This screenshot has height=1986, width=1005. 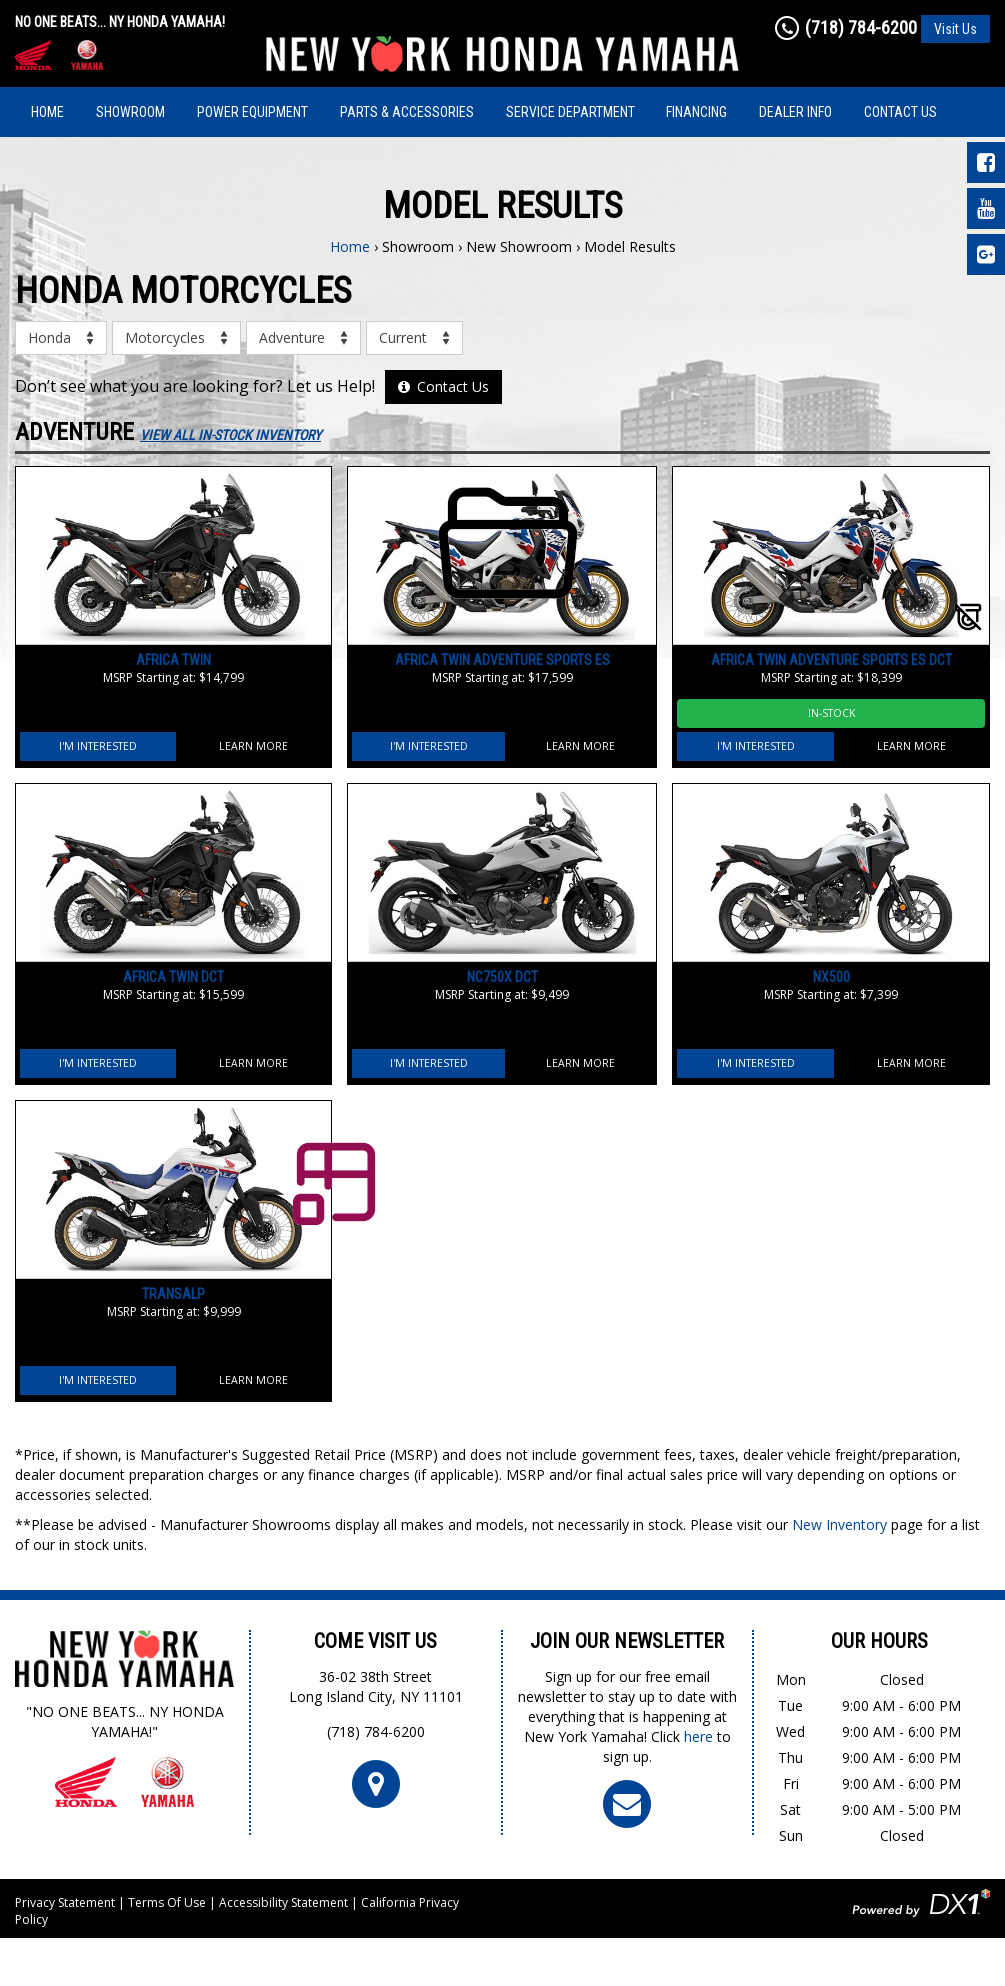 What do you see at coordinates (968, 617) in the screenshot?
I see `cctv camera is disabled or offline` at bounding box center [968, 617].